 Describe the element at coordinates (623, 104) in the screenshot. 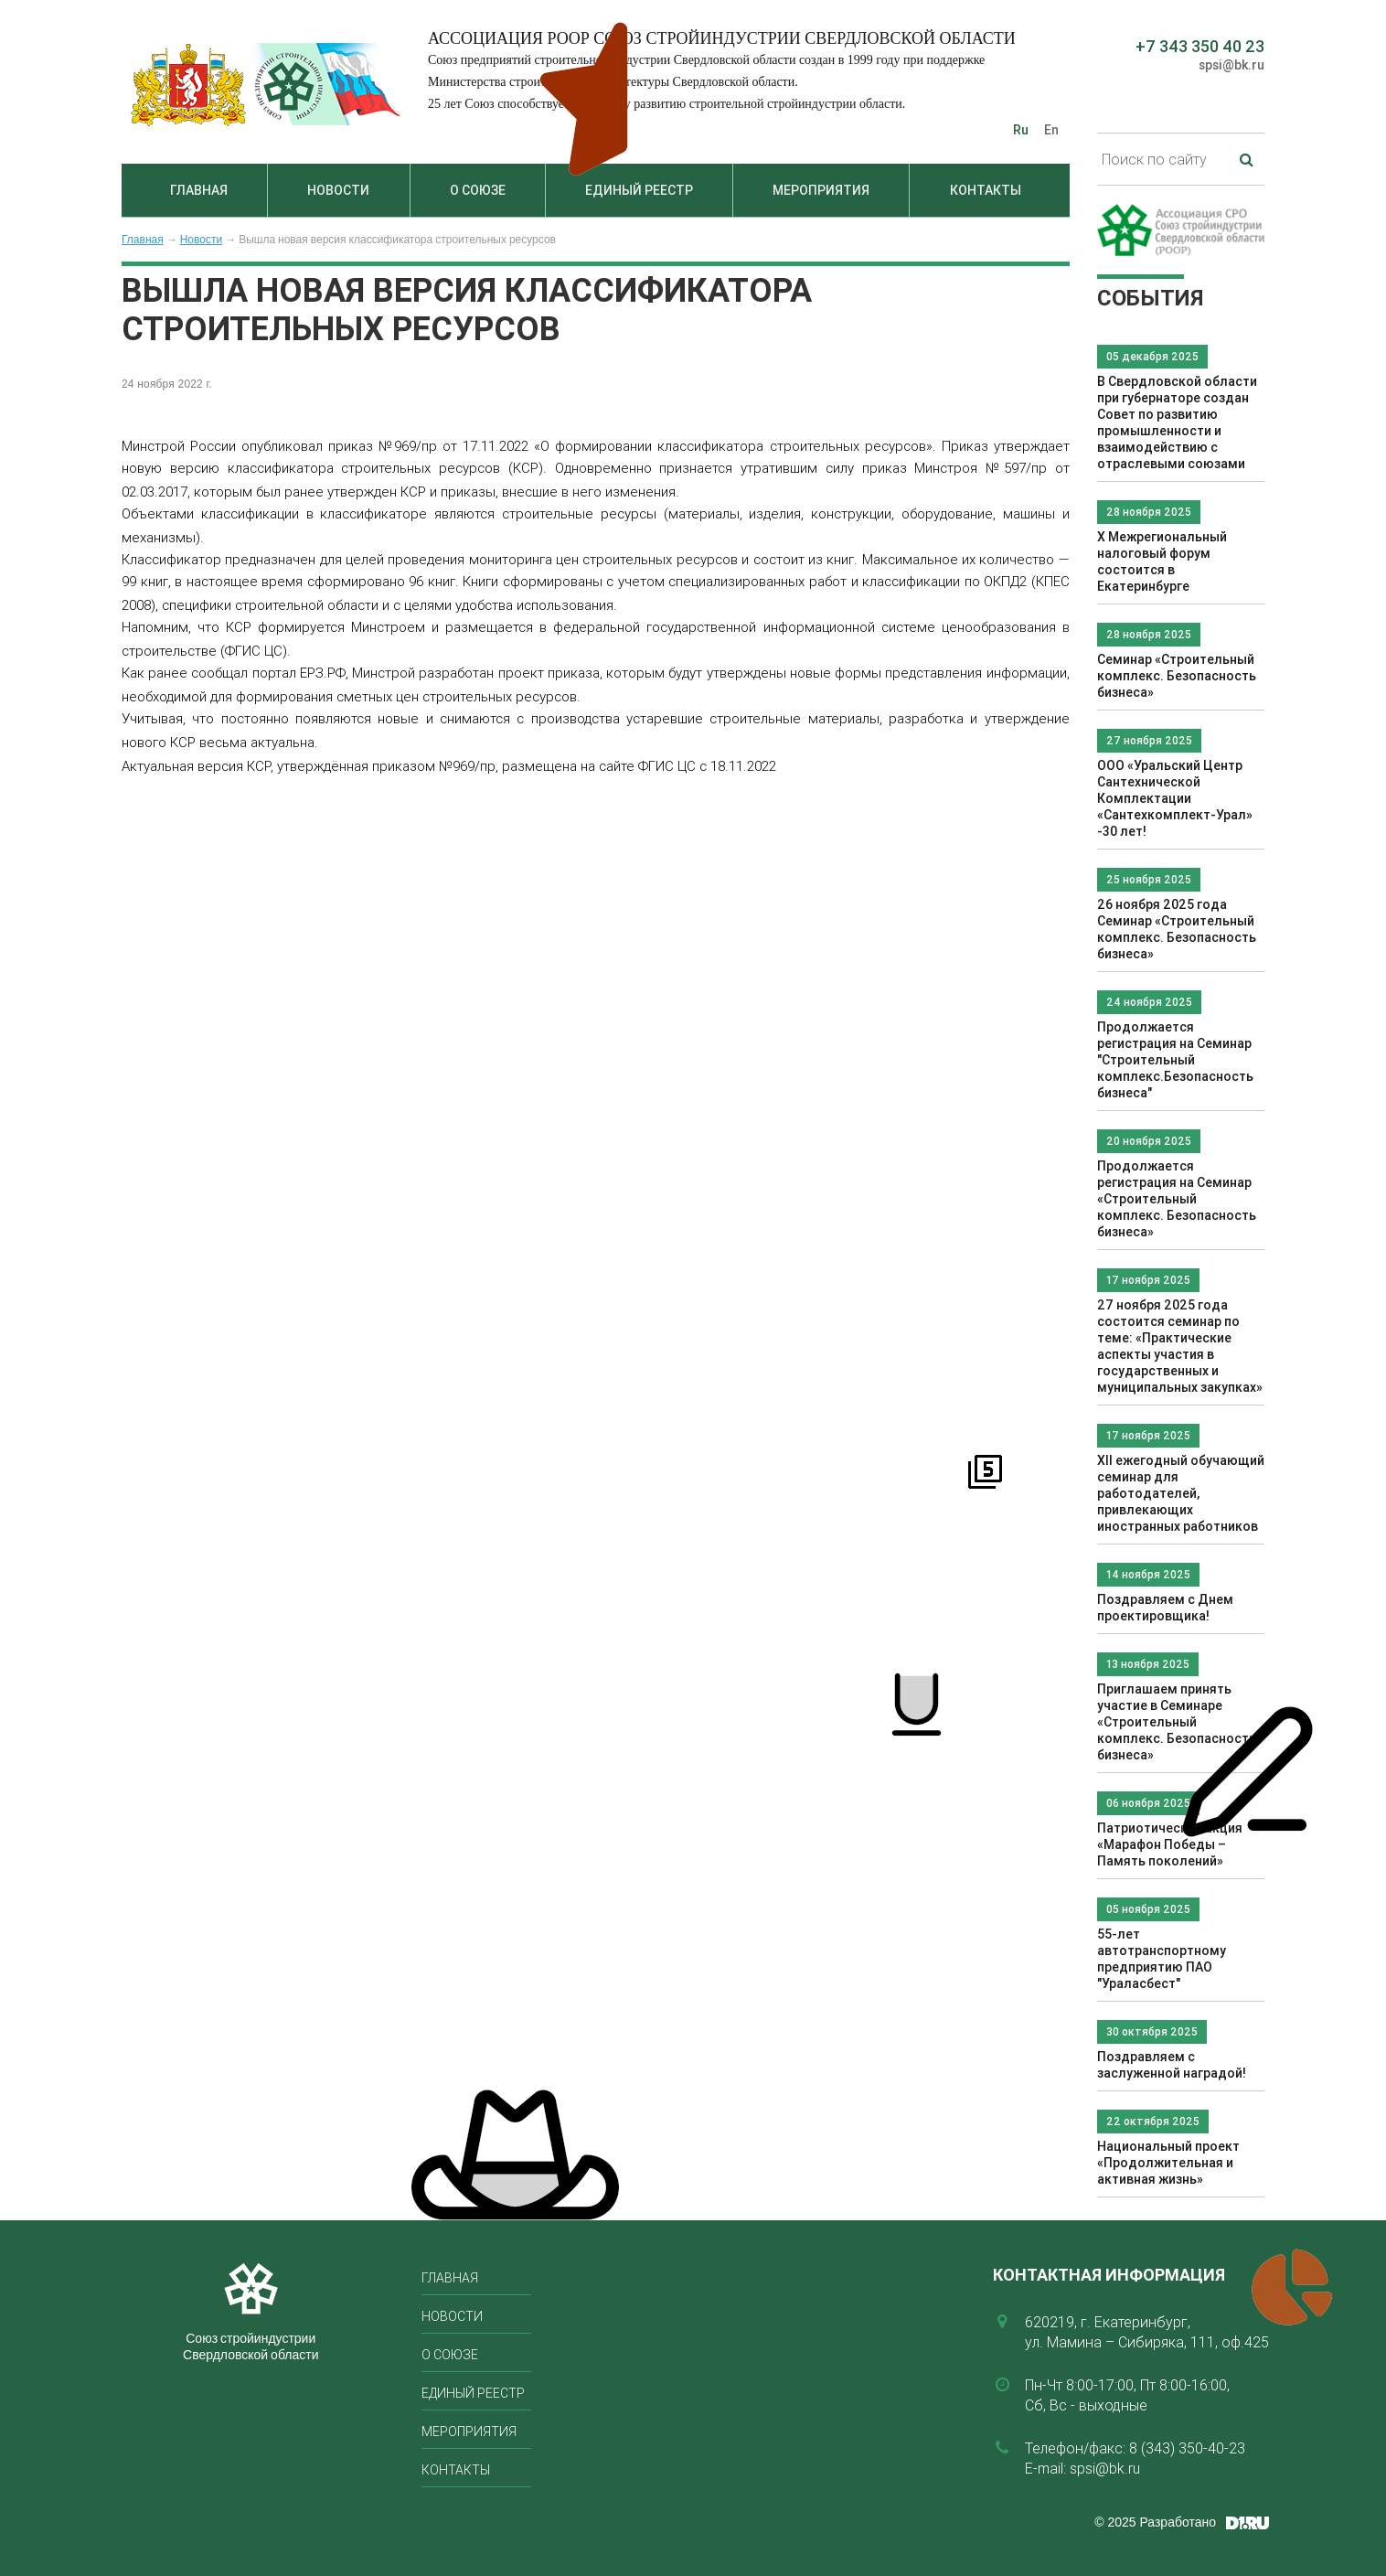

I see `indicates a partial or half-star rating` at that location.